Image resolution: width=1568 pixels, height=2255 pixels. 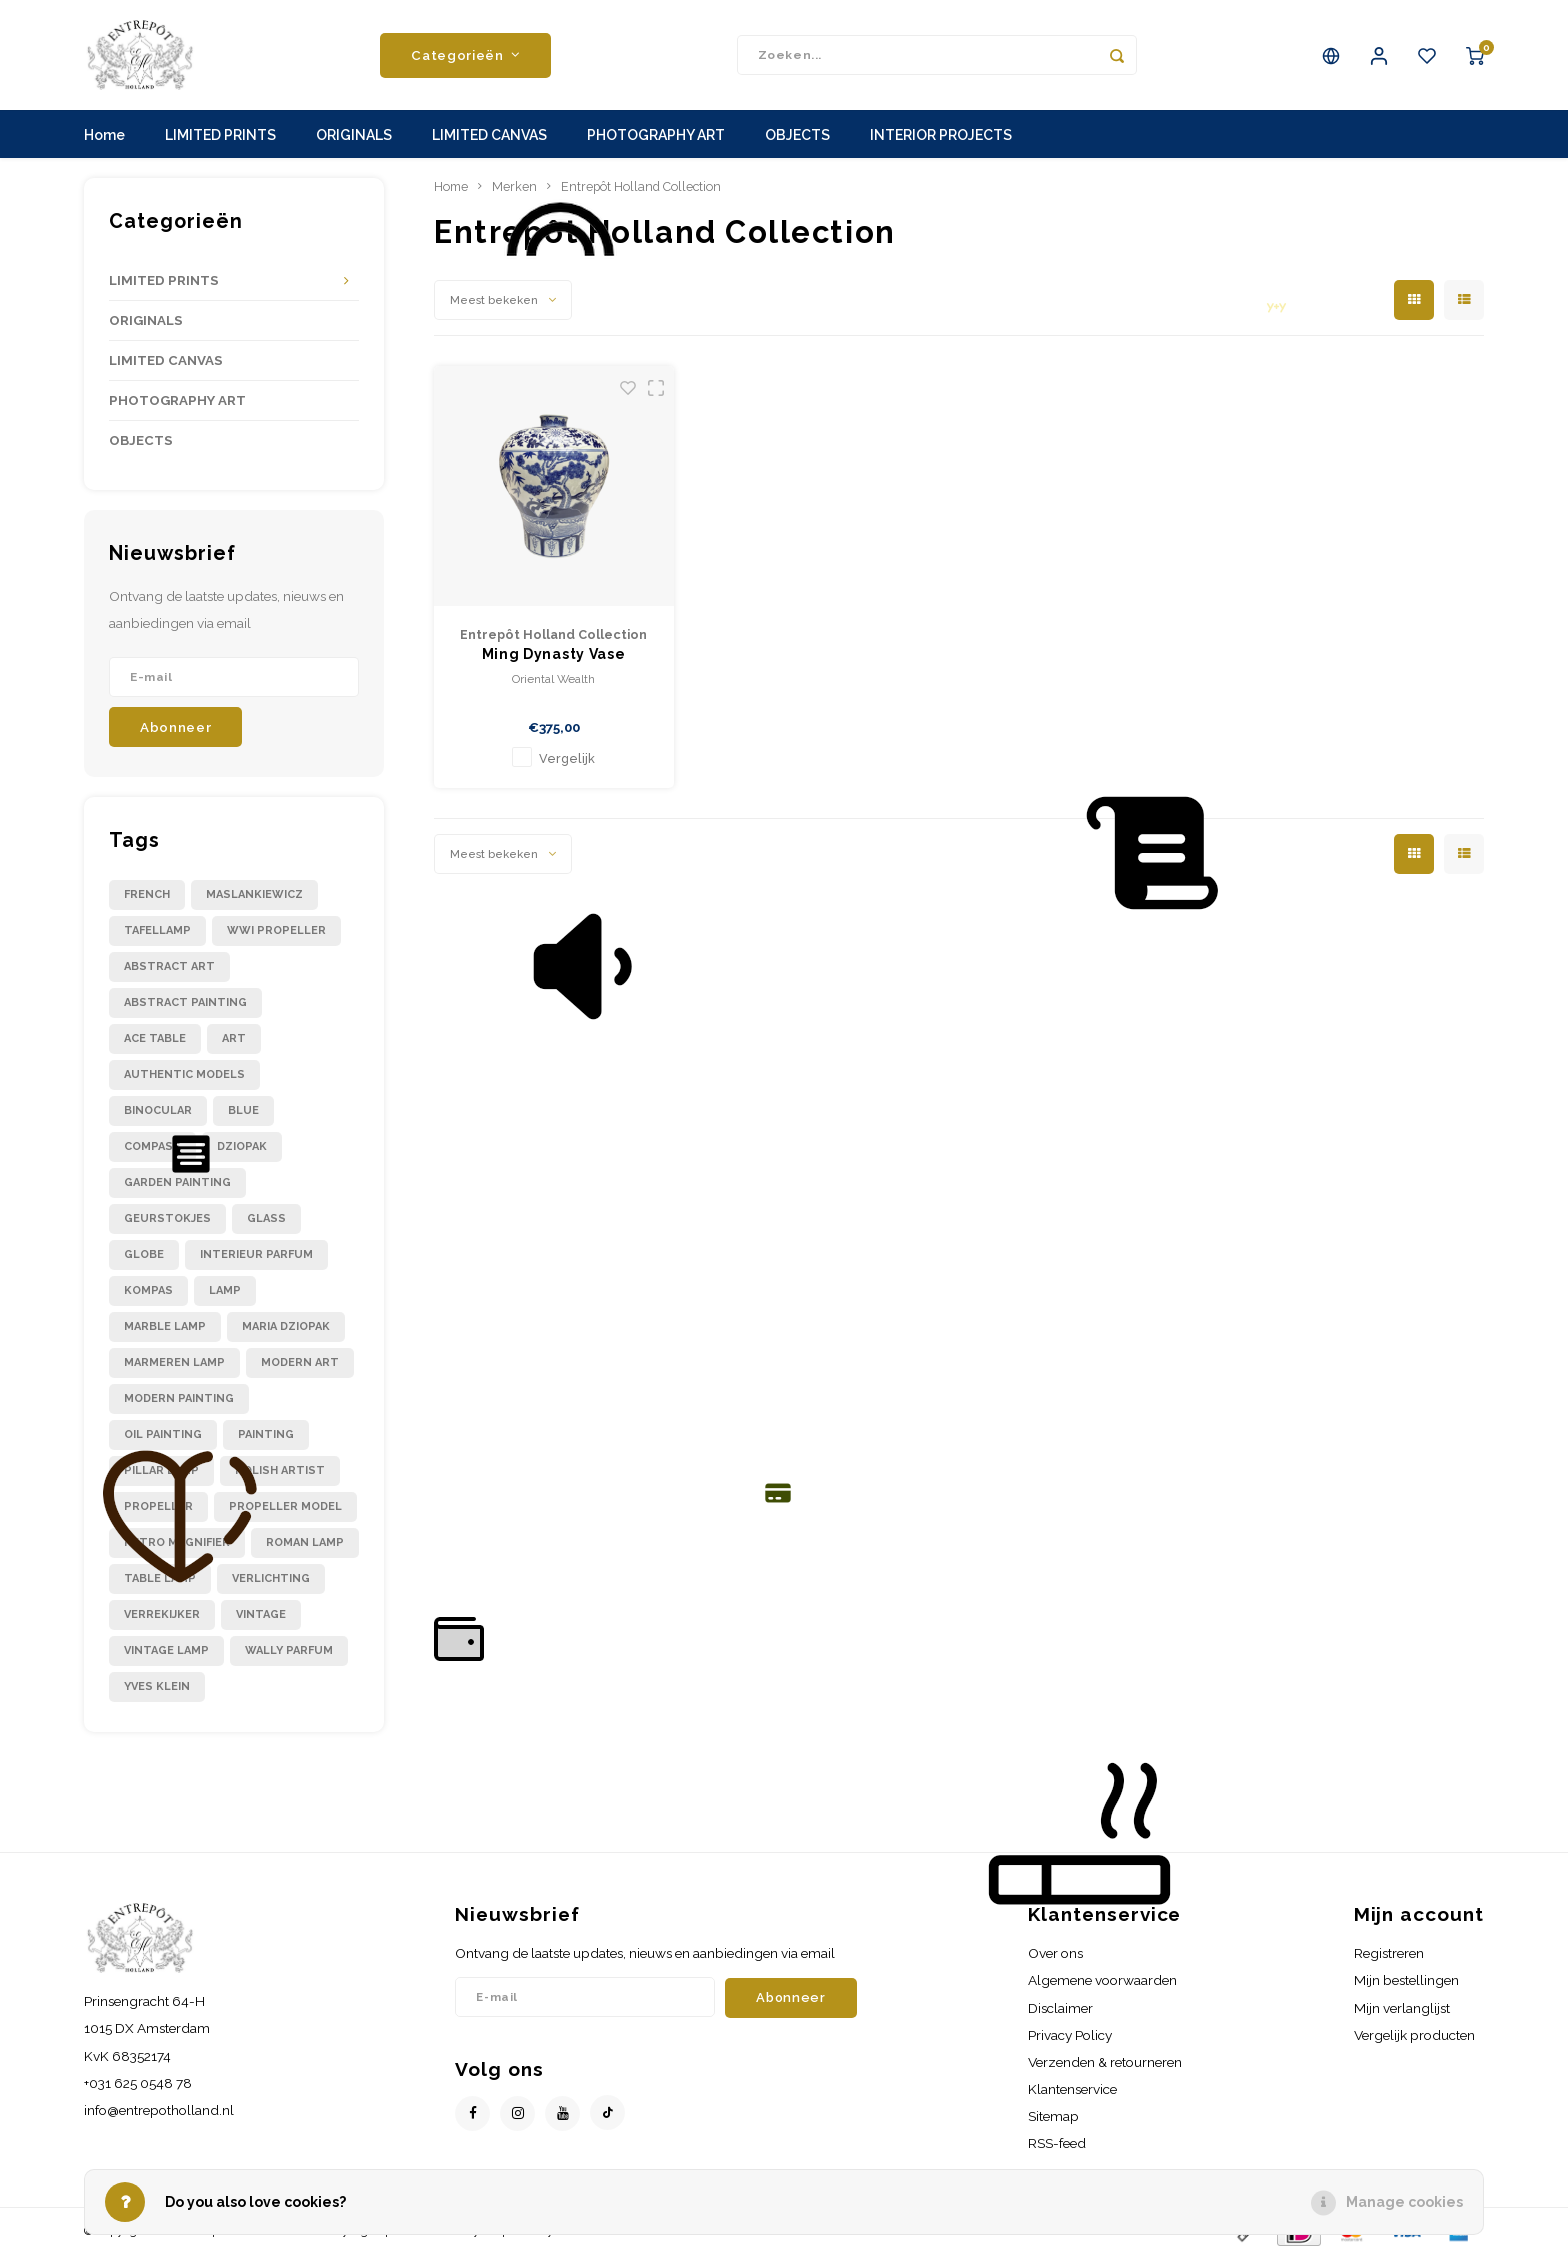 I want to click on mathematical expression or formula input, so click(x=1276, y=306).